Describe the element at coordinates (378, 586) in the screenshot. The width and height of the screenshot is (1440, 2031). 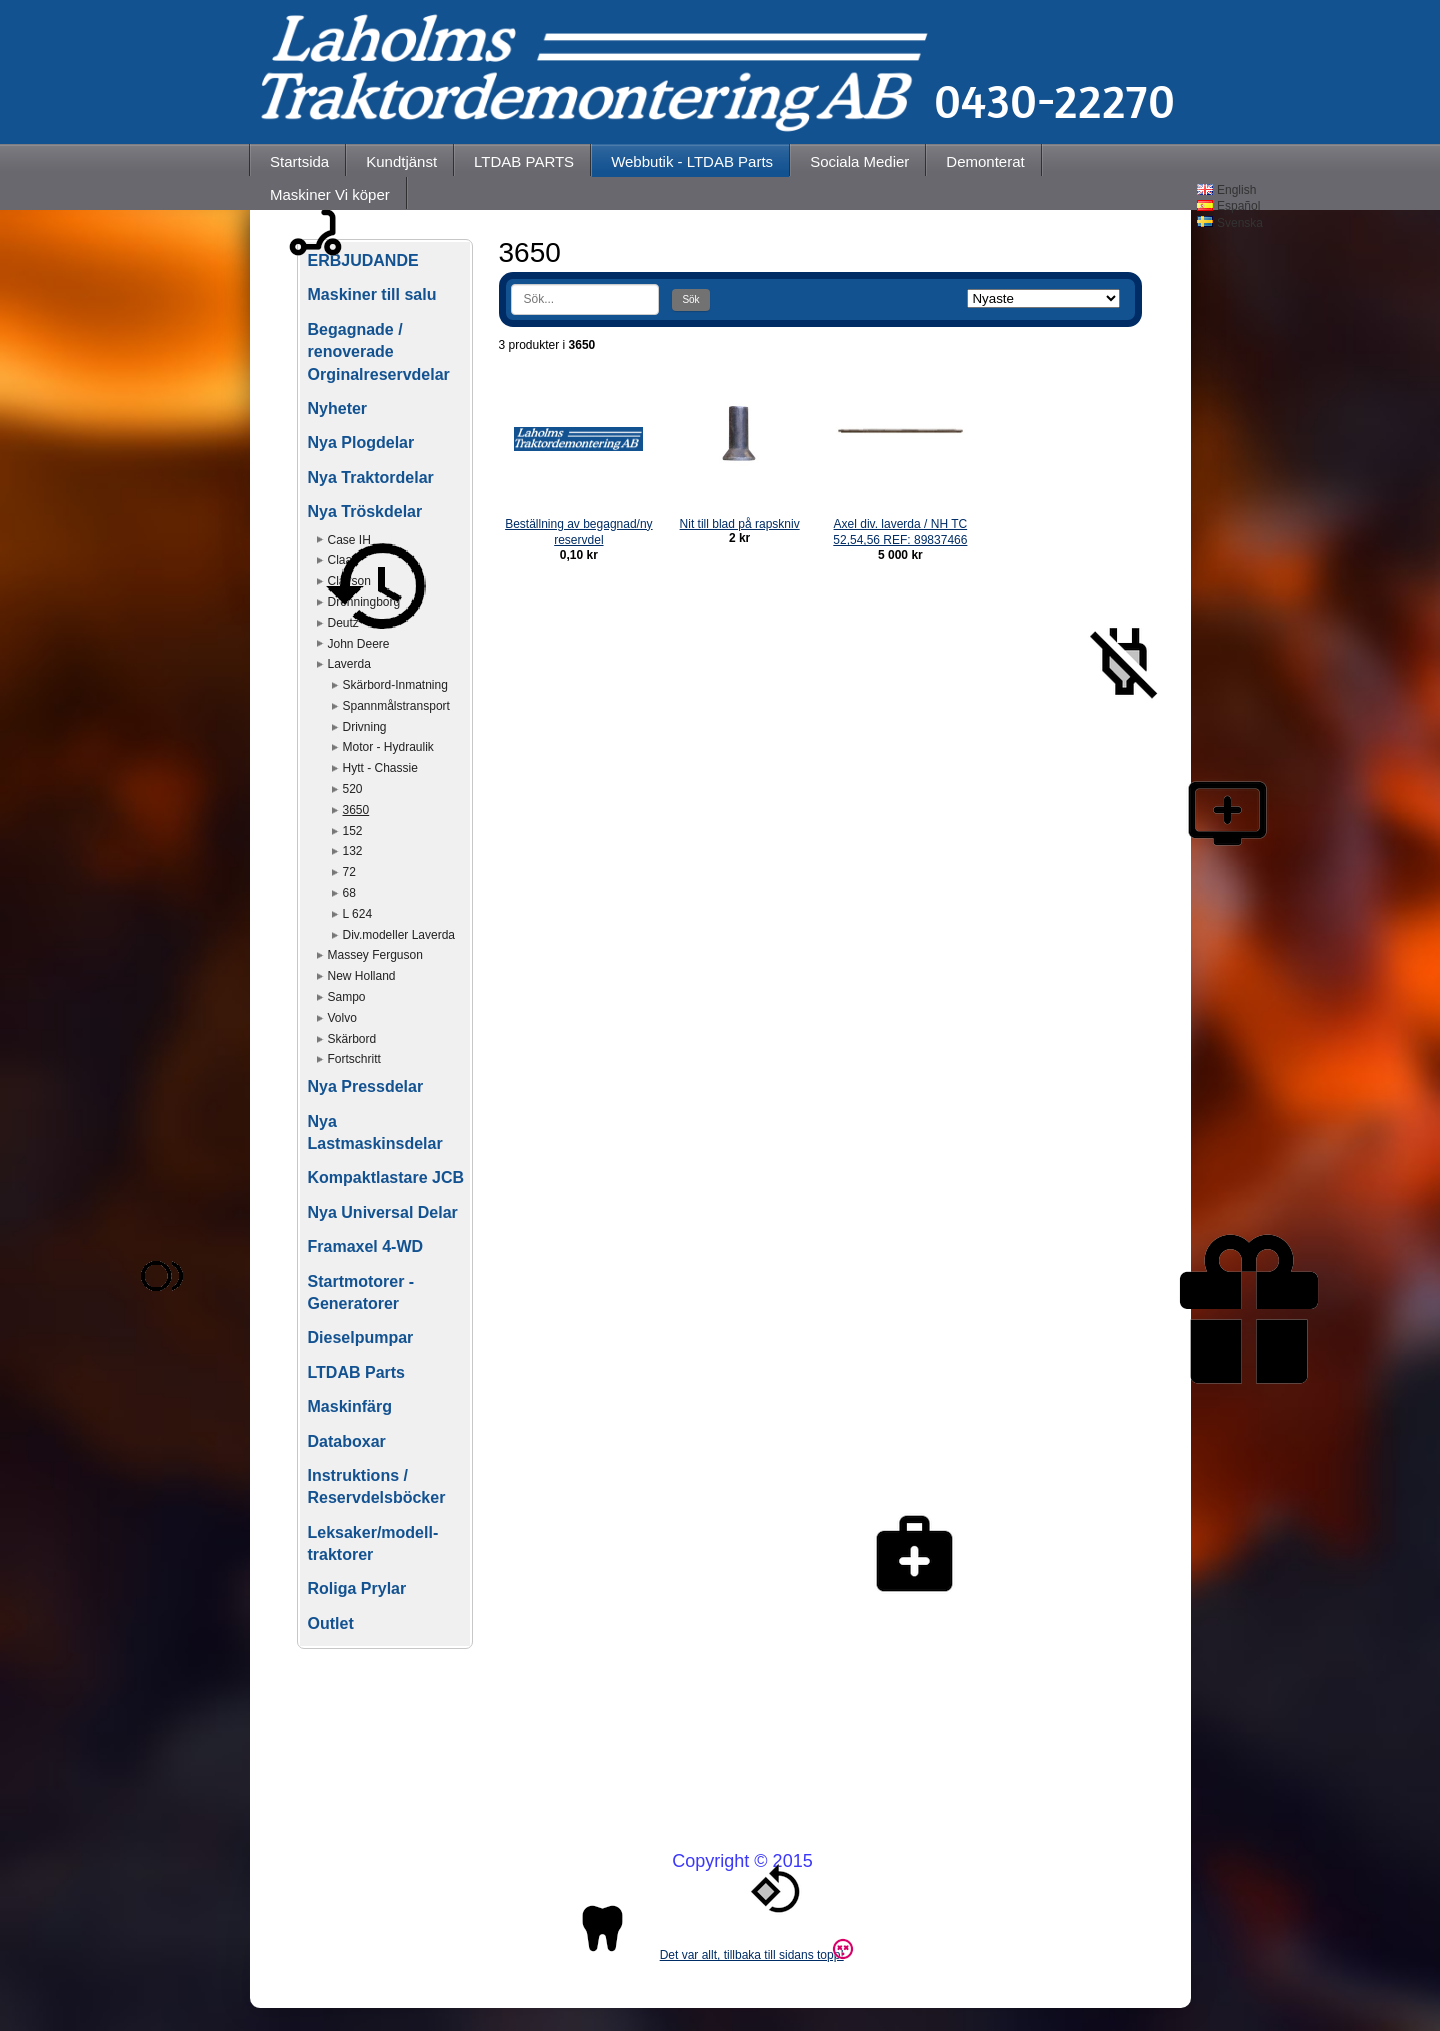
I see `view browsing or activity history` at that location.